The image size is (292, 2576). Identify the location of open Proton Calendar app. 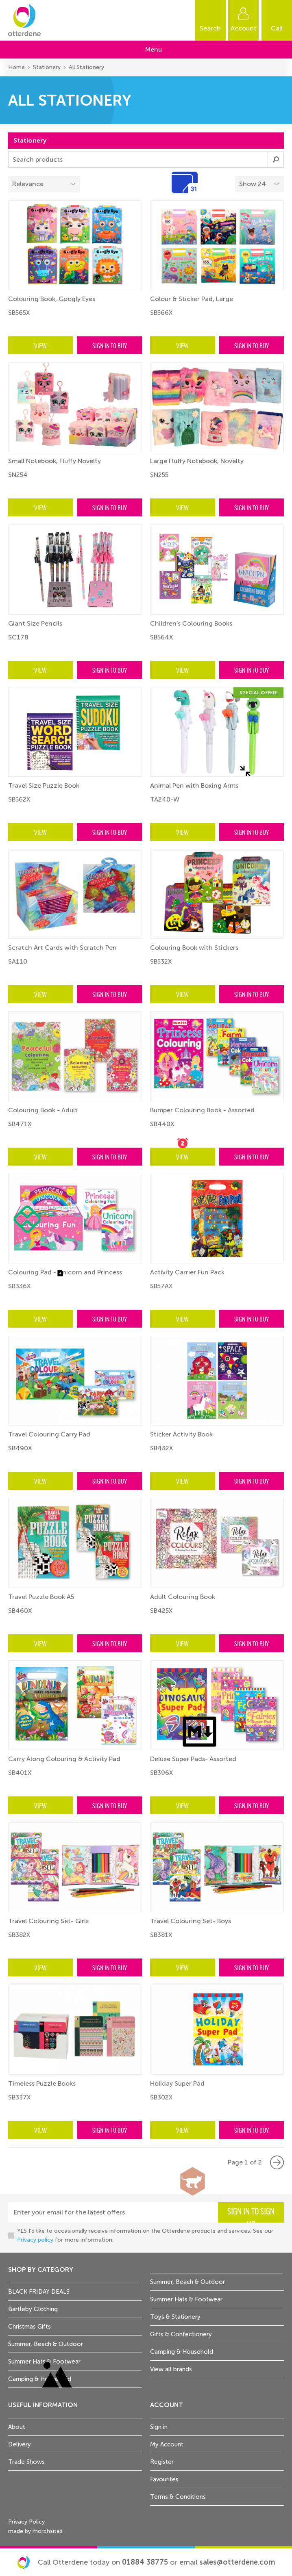
(185, 182).